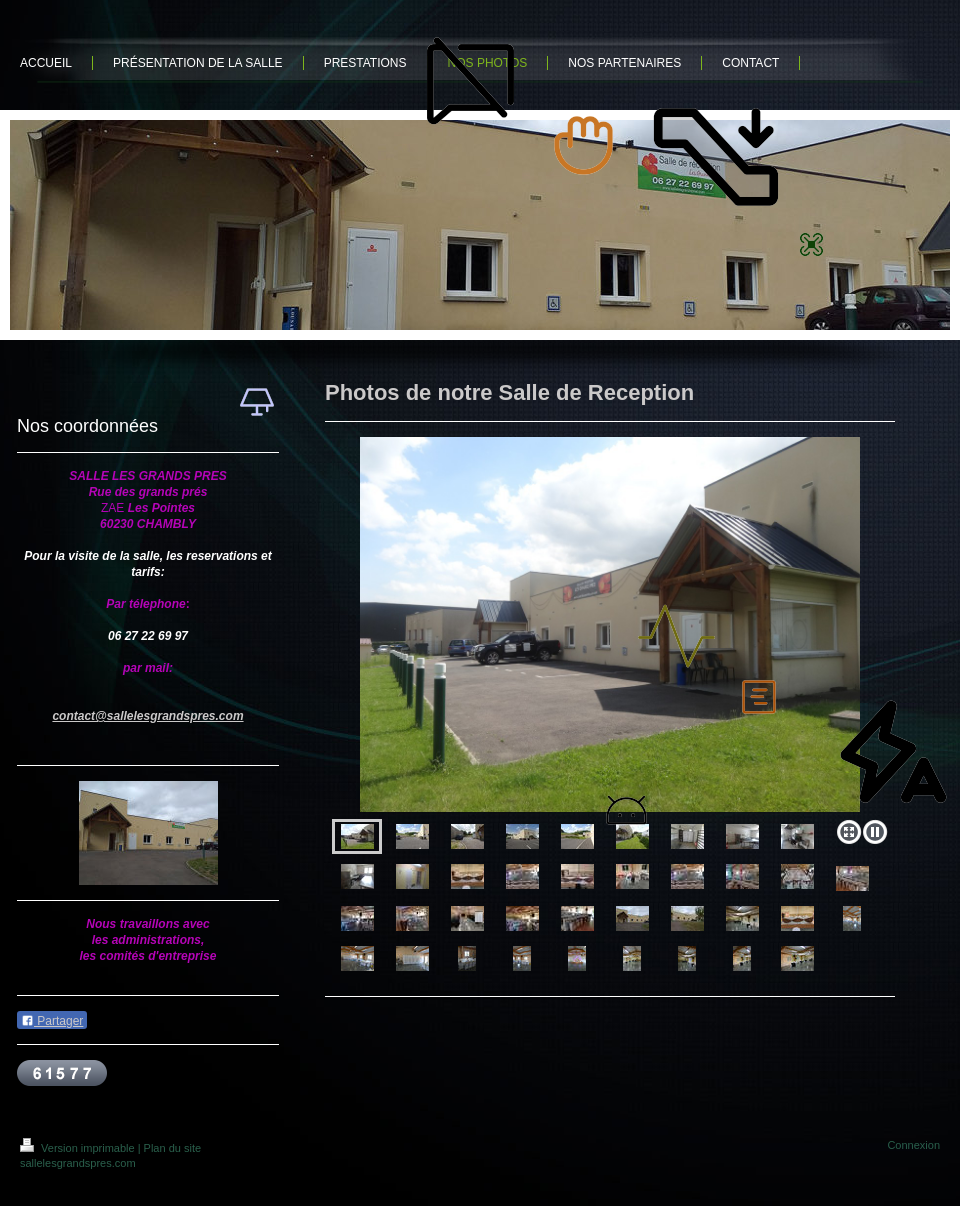  What do you see at coordinates (257, 402) in the screenshot?
I see `toggle desk lamp or reading light` at bounding box center [257, 402].